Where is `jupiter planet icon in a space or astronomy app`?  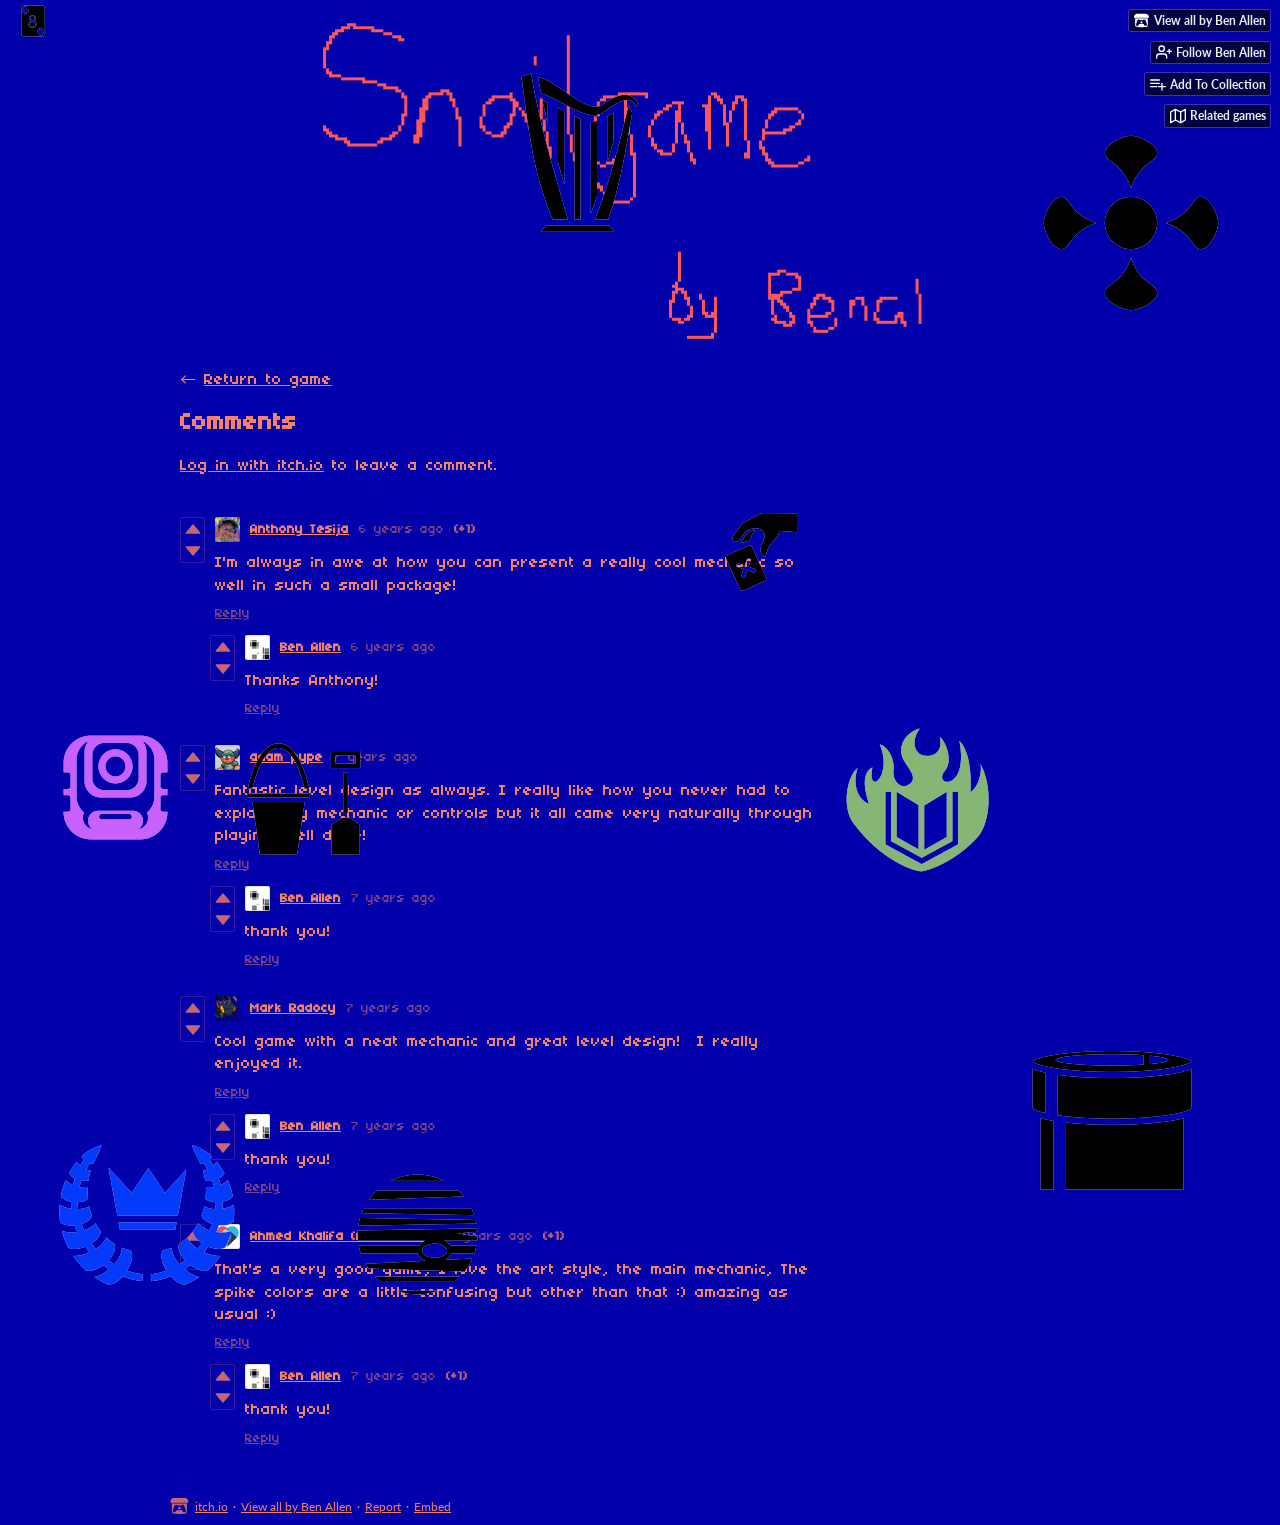 jupiter planet icon in a space or astronomy app is located at coordinates (417, 1234).